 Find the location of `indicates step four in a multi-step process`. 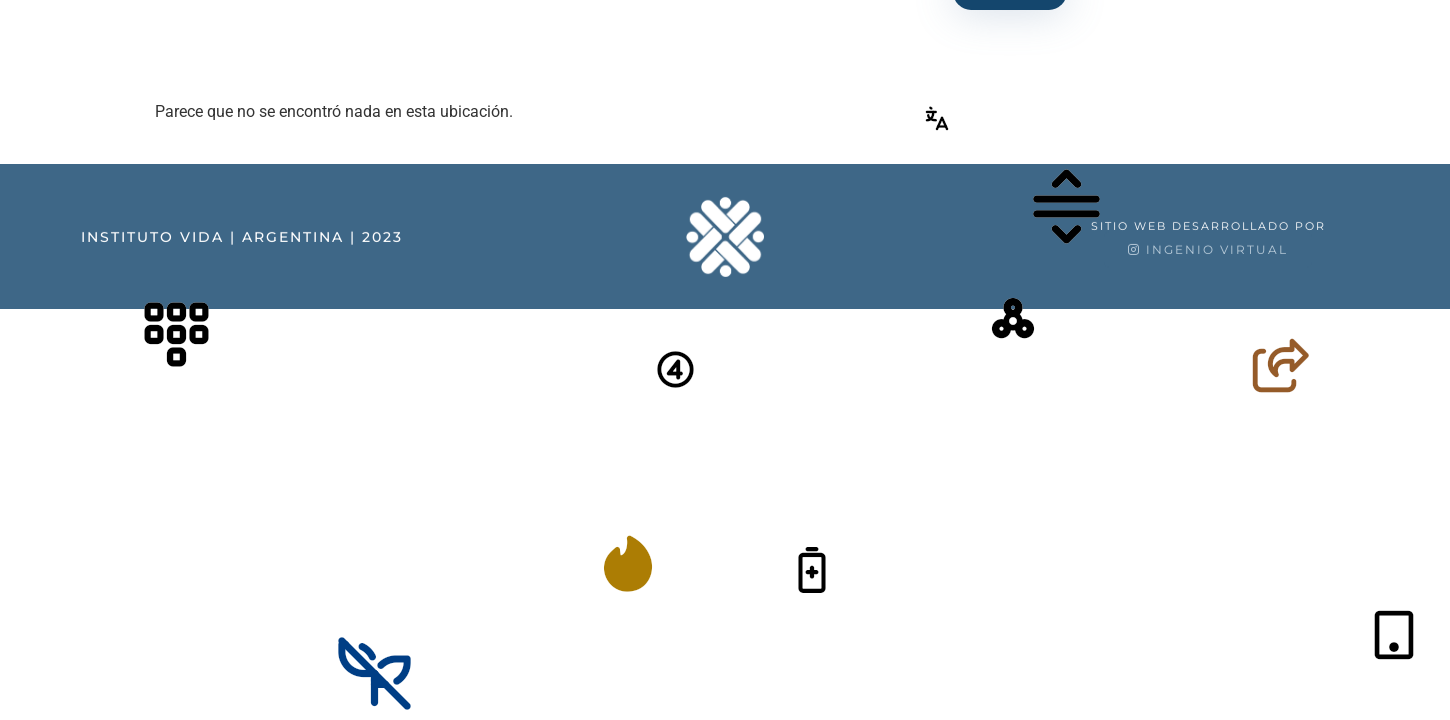

indicates step four in a multi-step process is located at coordinates (675, 369).